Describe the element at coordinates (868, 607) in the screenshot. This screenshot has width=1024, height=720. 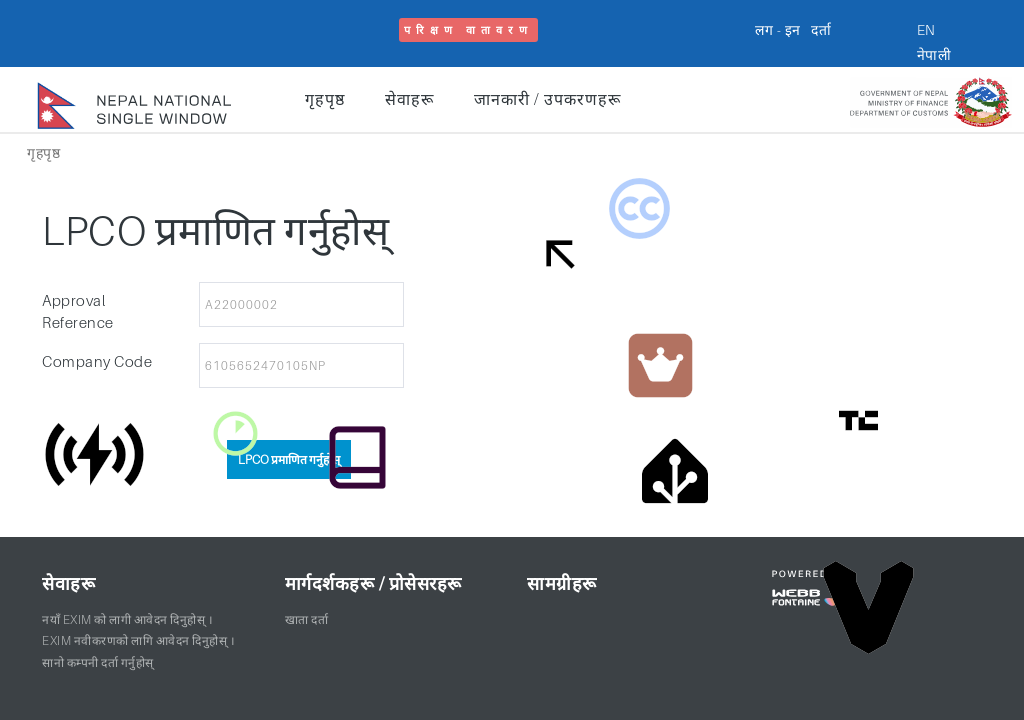
I see `Vagrant development environment logo` at that location.